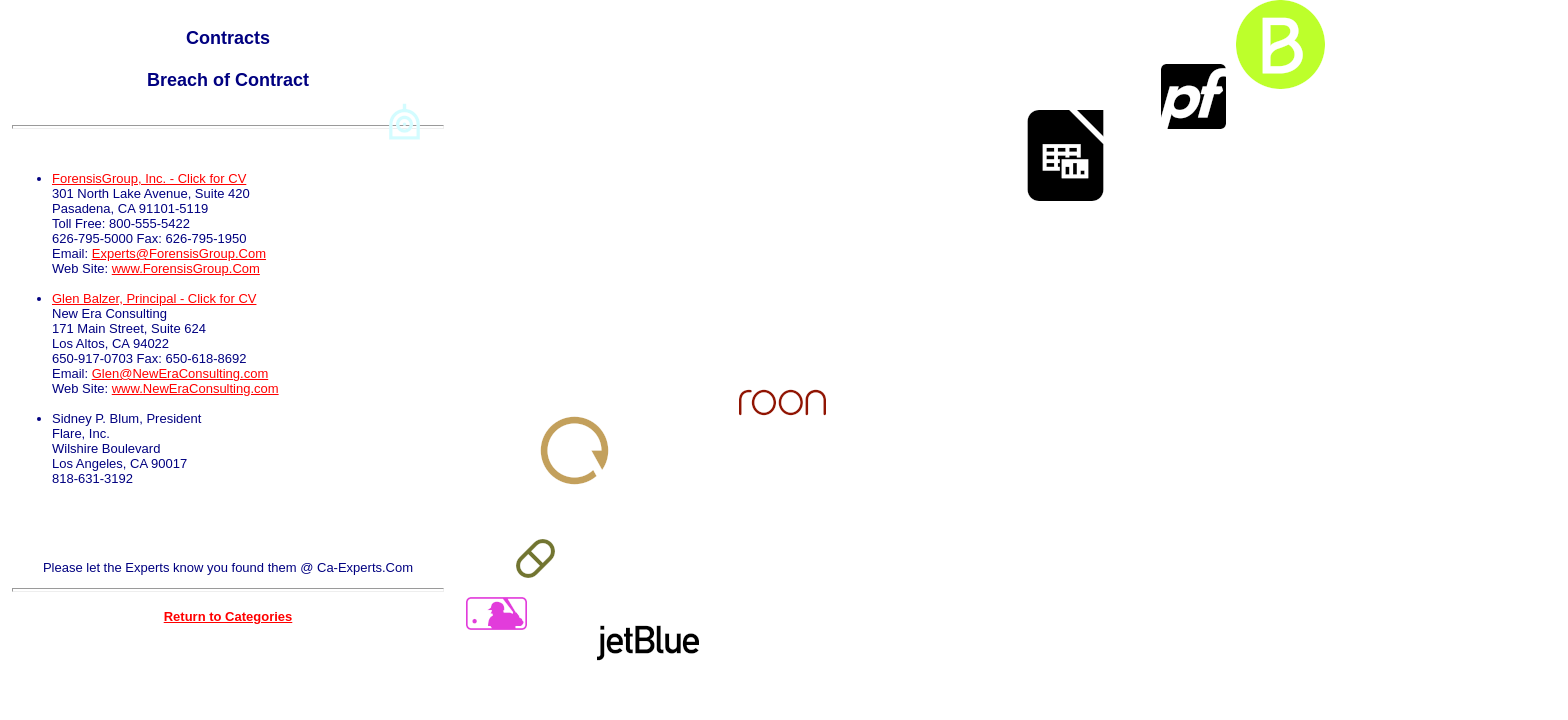 The width and height of the screenshot is (1568, 720). Describe the element at coordinates (648, 643) in the screenshot. I see `access JetBlue airline services` at that location.